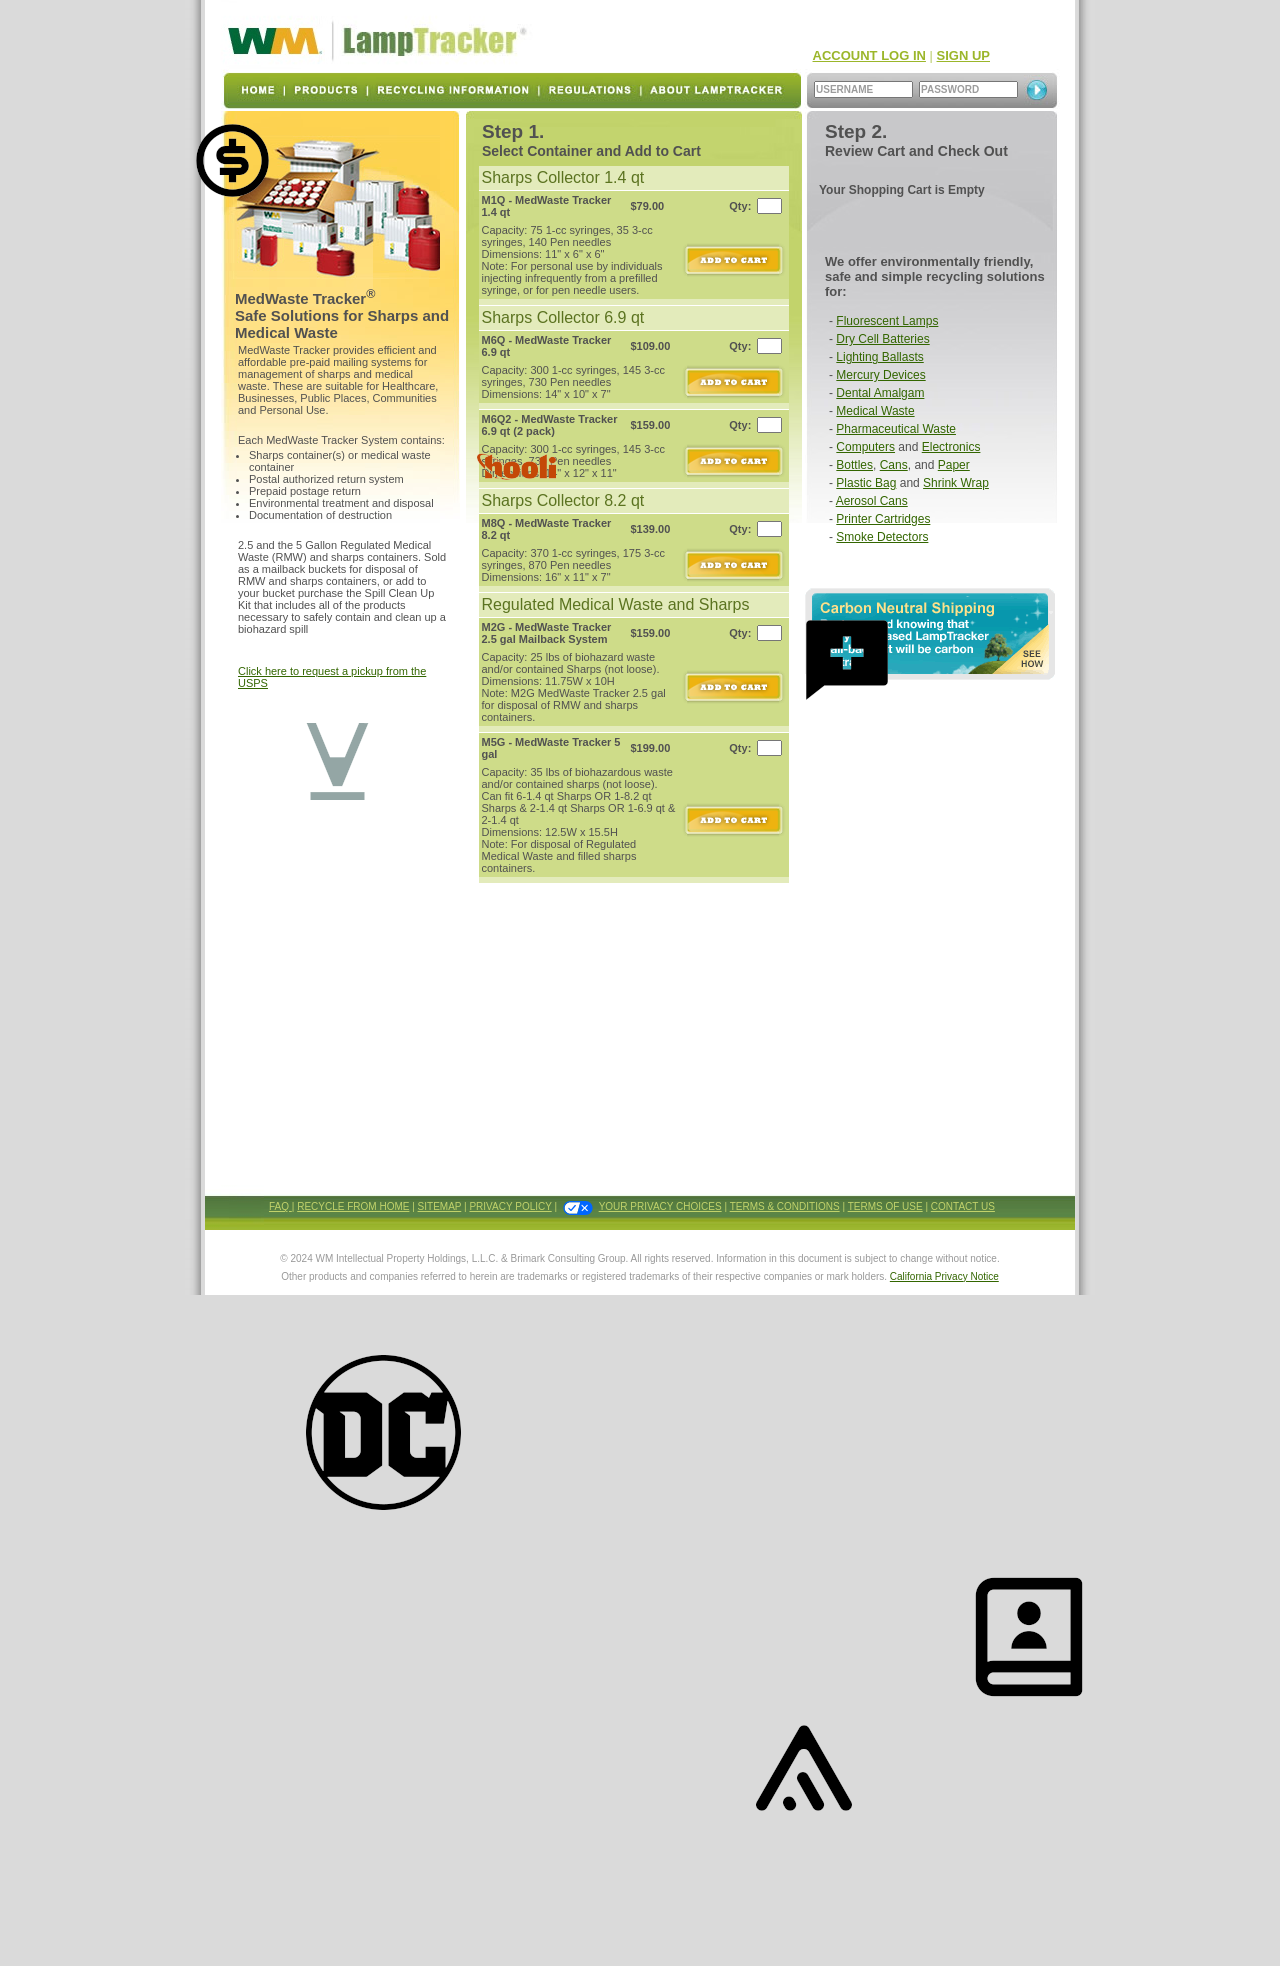 This screenshot has width=1280, height=1966. I want to click on visit viblo platform, so click(337, 761).